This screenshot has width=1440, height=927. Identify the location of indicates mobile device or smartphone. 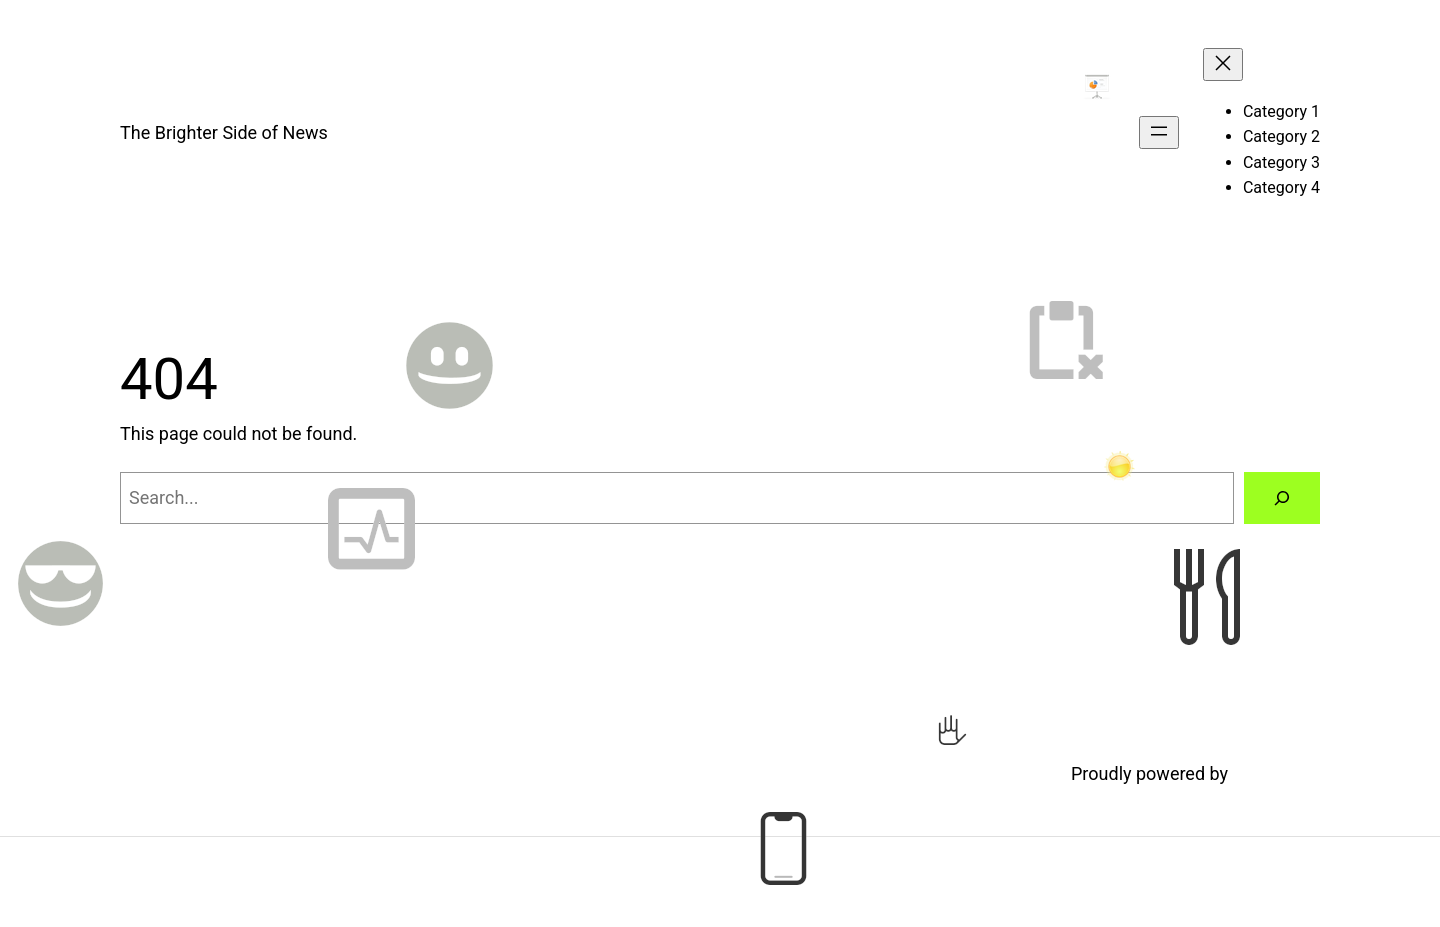
(783, 848).